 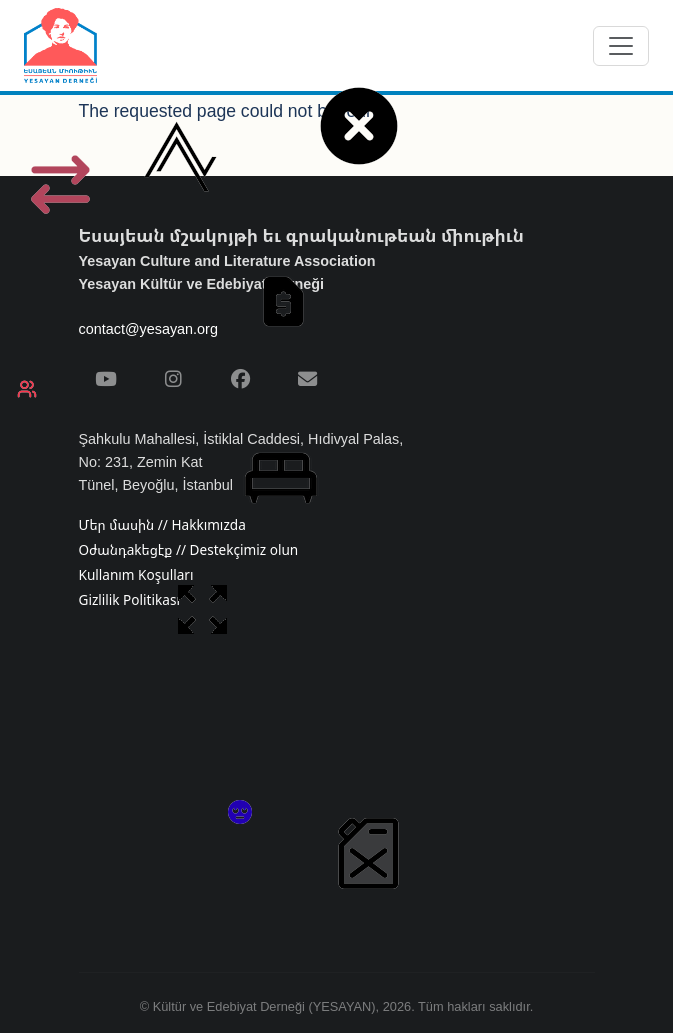 What do you see at coordinates (281, 478) in the screenshot?
I see `view bedroom or sleeping accommodations` at bounding box center [281, 478].